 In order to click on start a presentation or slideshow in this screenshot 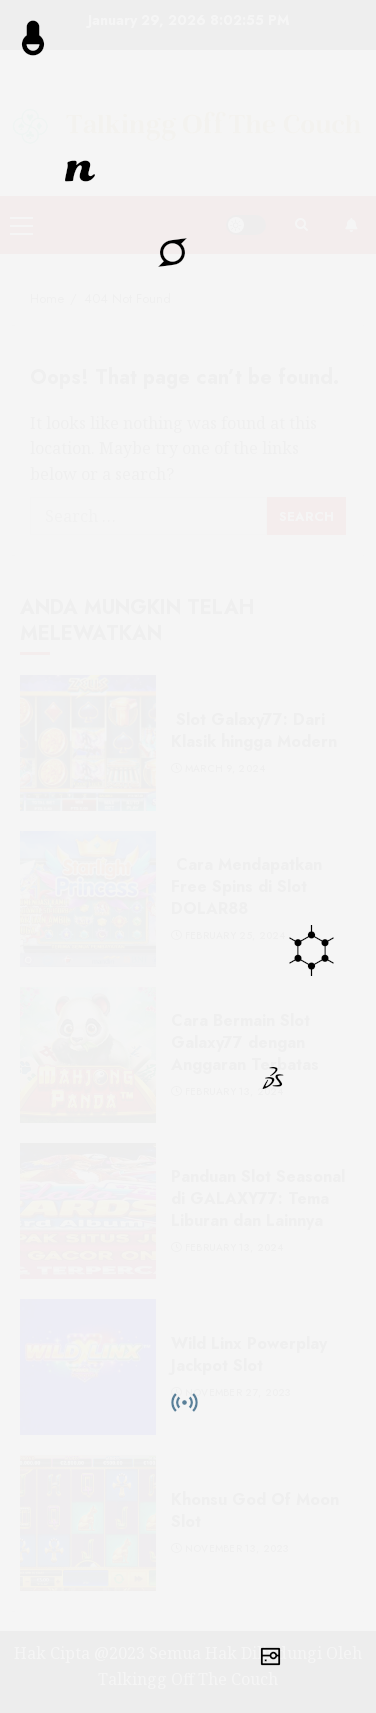, I will do `click(270, 1656)`.